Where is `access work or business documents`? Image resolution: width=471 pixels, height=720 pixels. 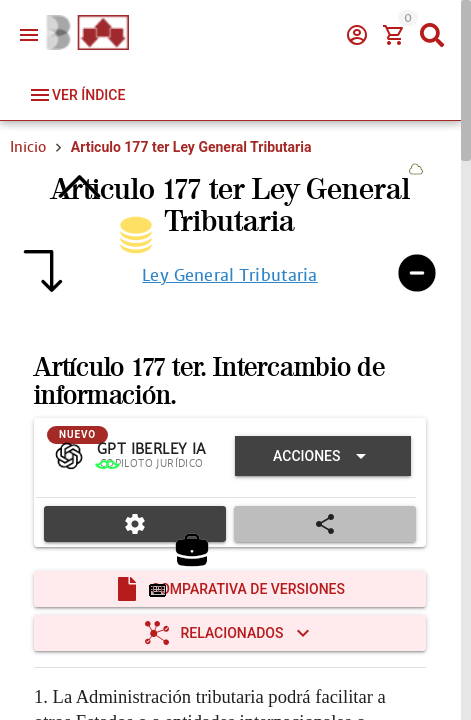
access work or business documents is located at coordinates (192, 550).